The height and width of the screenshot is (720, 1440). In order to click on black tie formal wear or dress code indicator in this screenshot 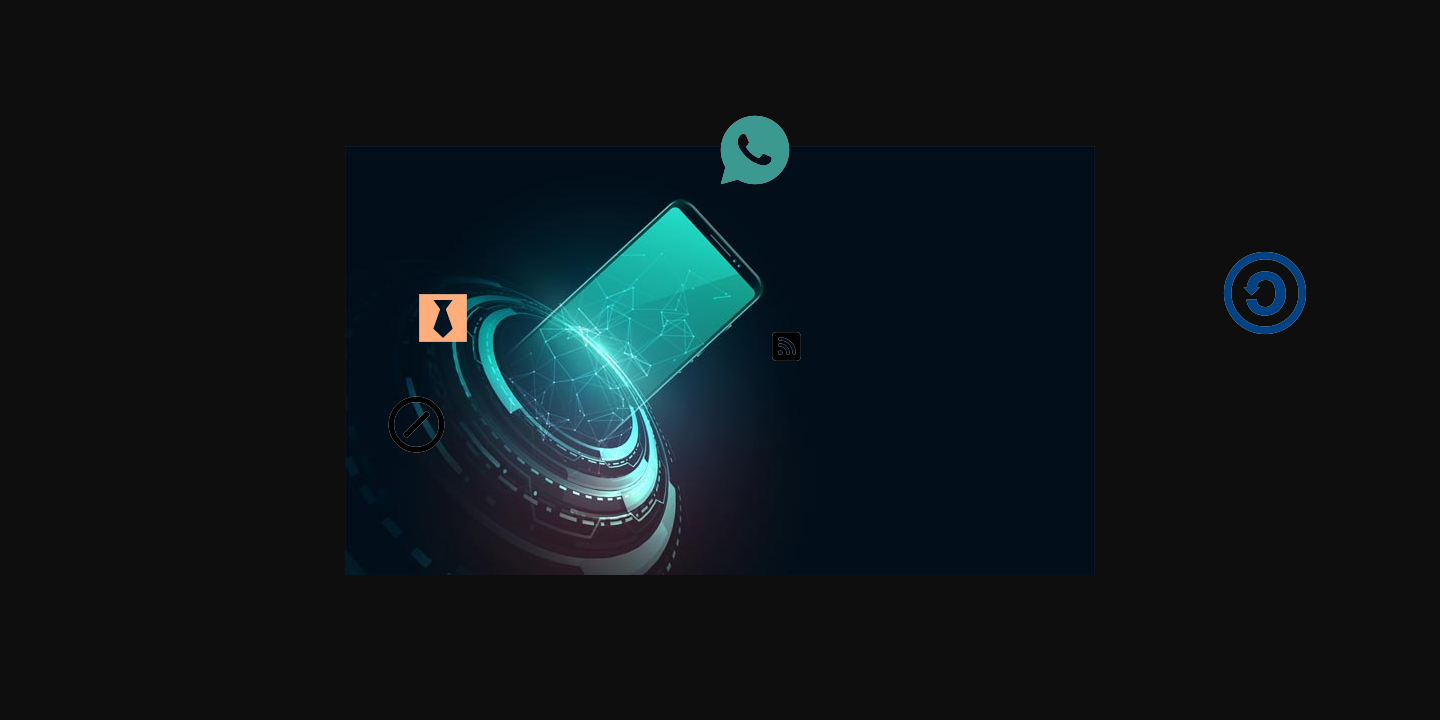, I will do `click(443, 318)`.